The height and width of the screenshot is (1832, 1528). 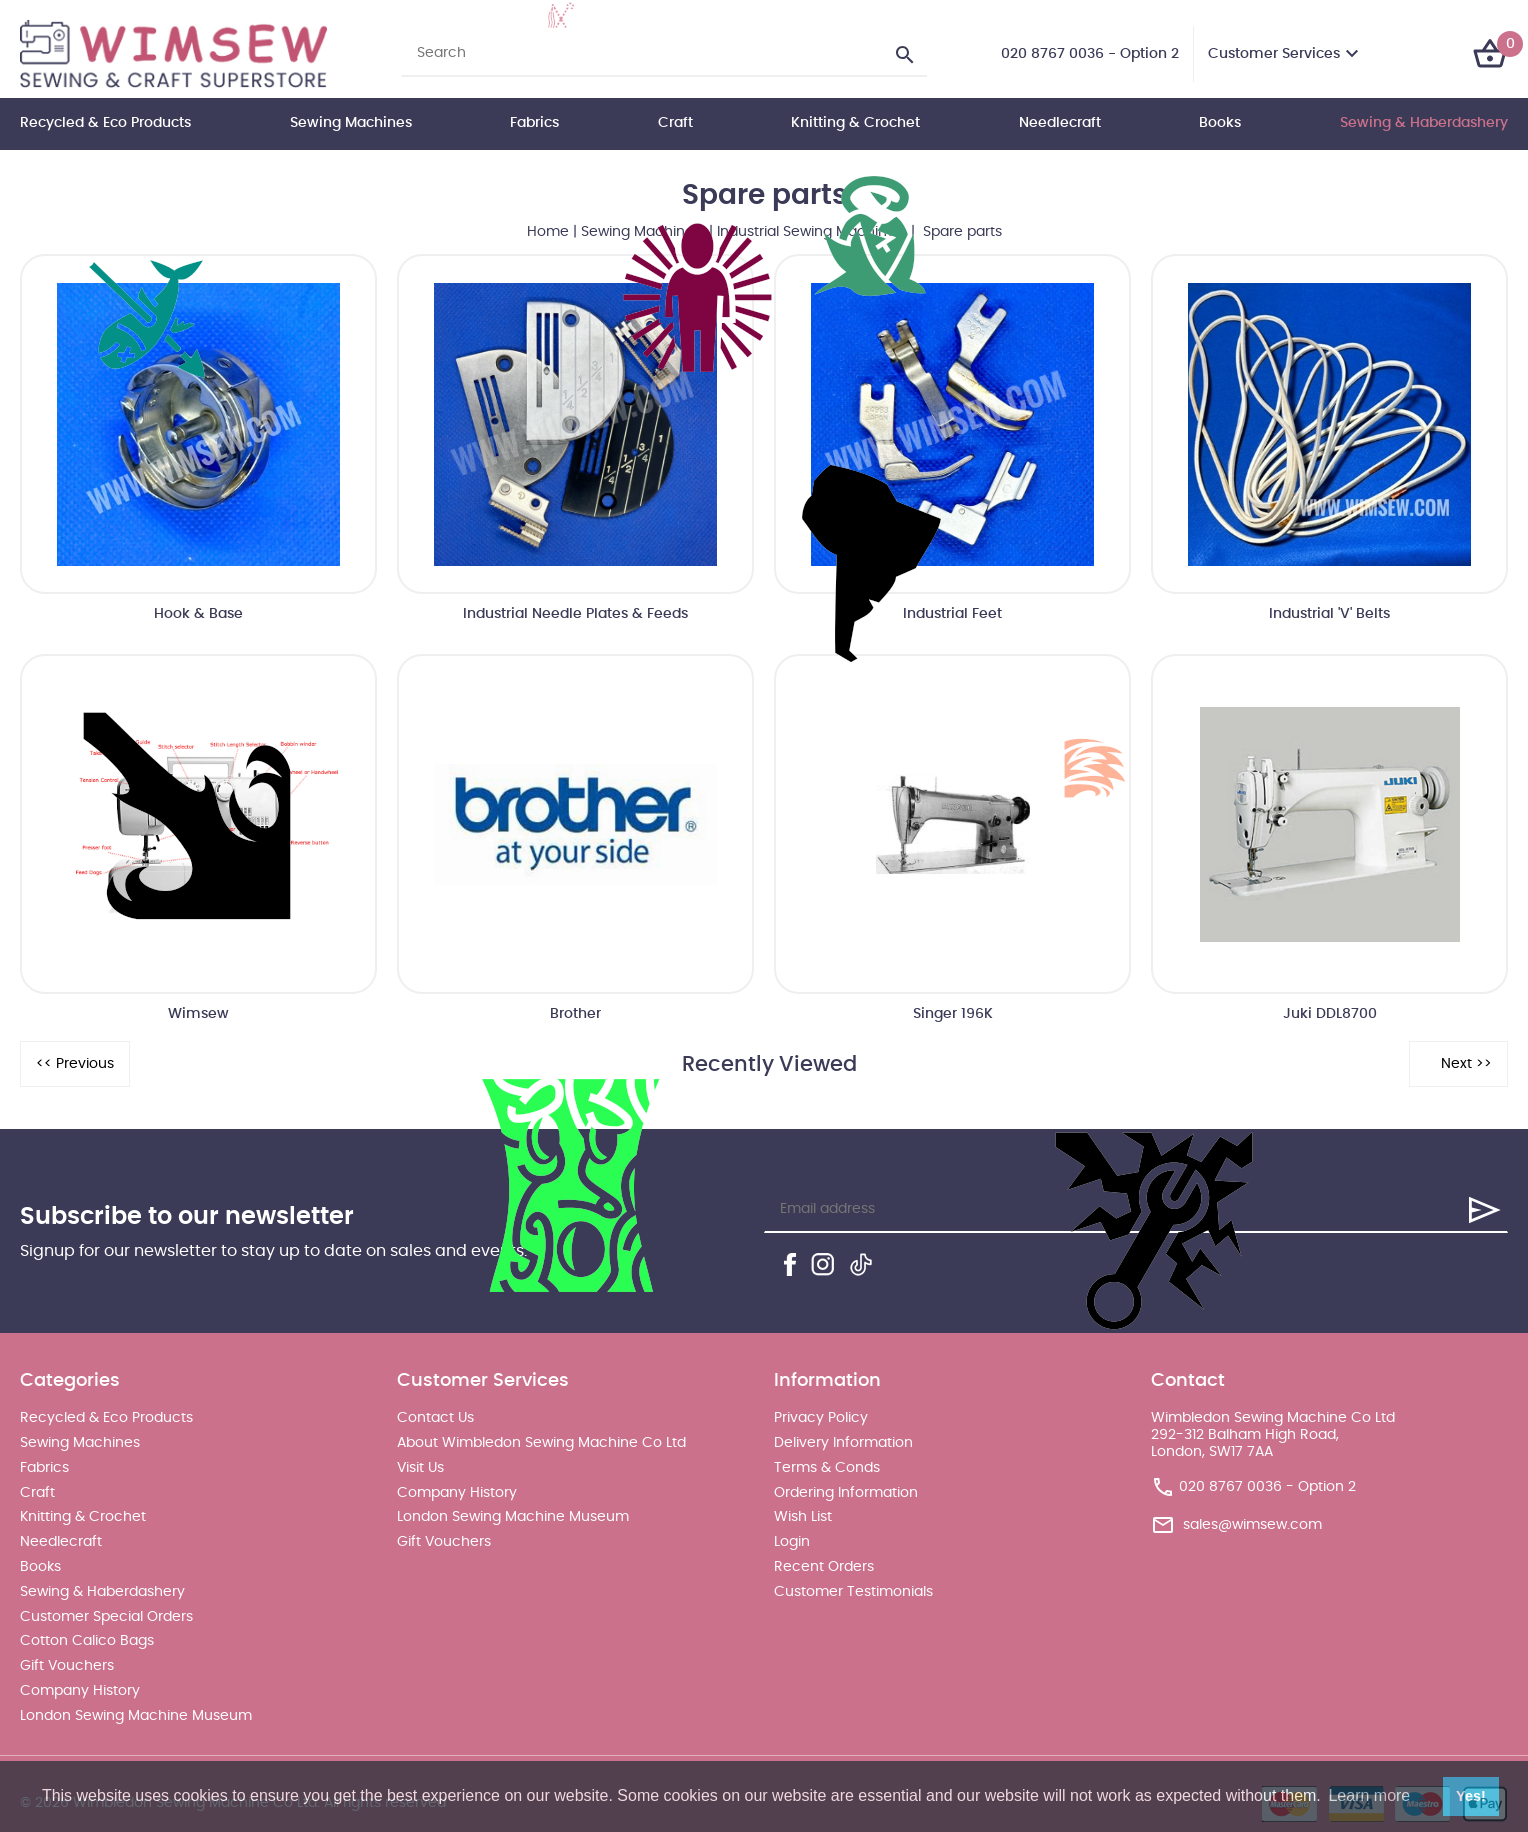 I want to click on activate fire-based attack or ability, so click(x=1095, y=767).